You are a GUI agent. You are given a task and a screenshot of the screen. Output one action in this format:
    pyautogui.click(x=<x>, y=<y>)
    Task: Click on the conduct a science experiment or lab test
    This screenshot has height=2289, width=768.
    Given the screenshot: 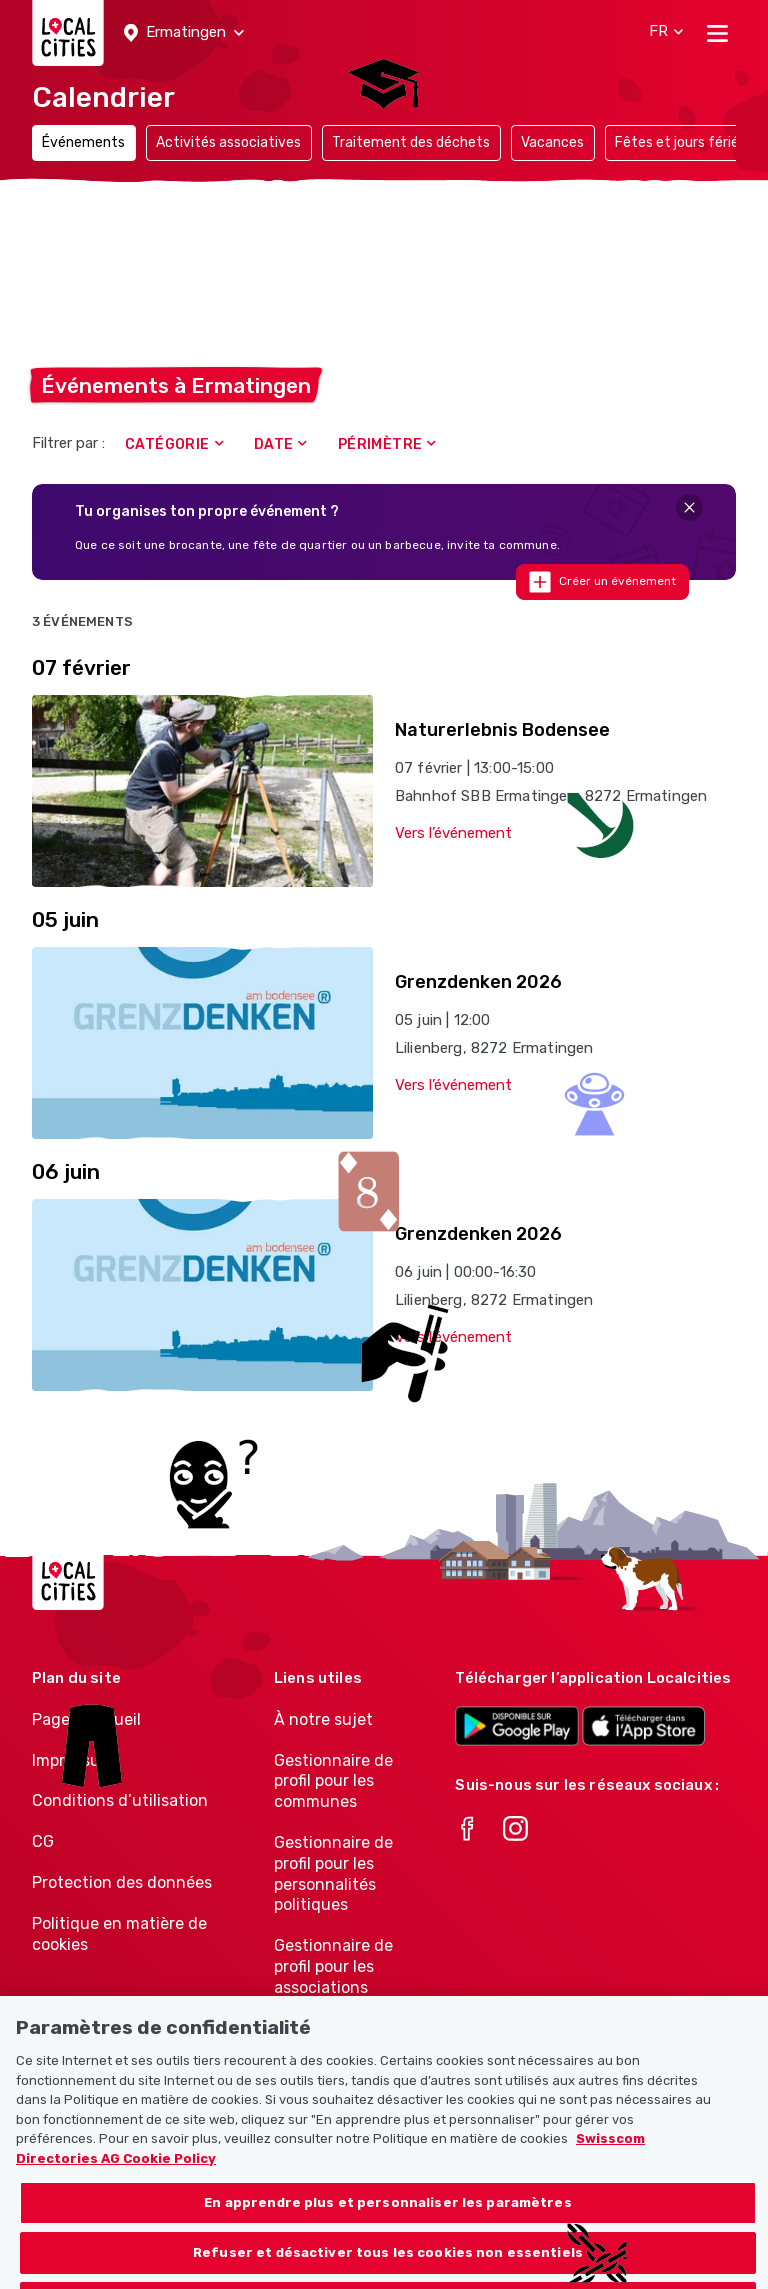 What is the action you would take?
    pyautogui.click(x=408, y=1352)
    